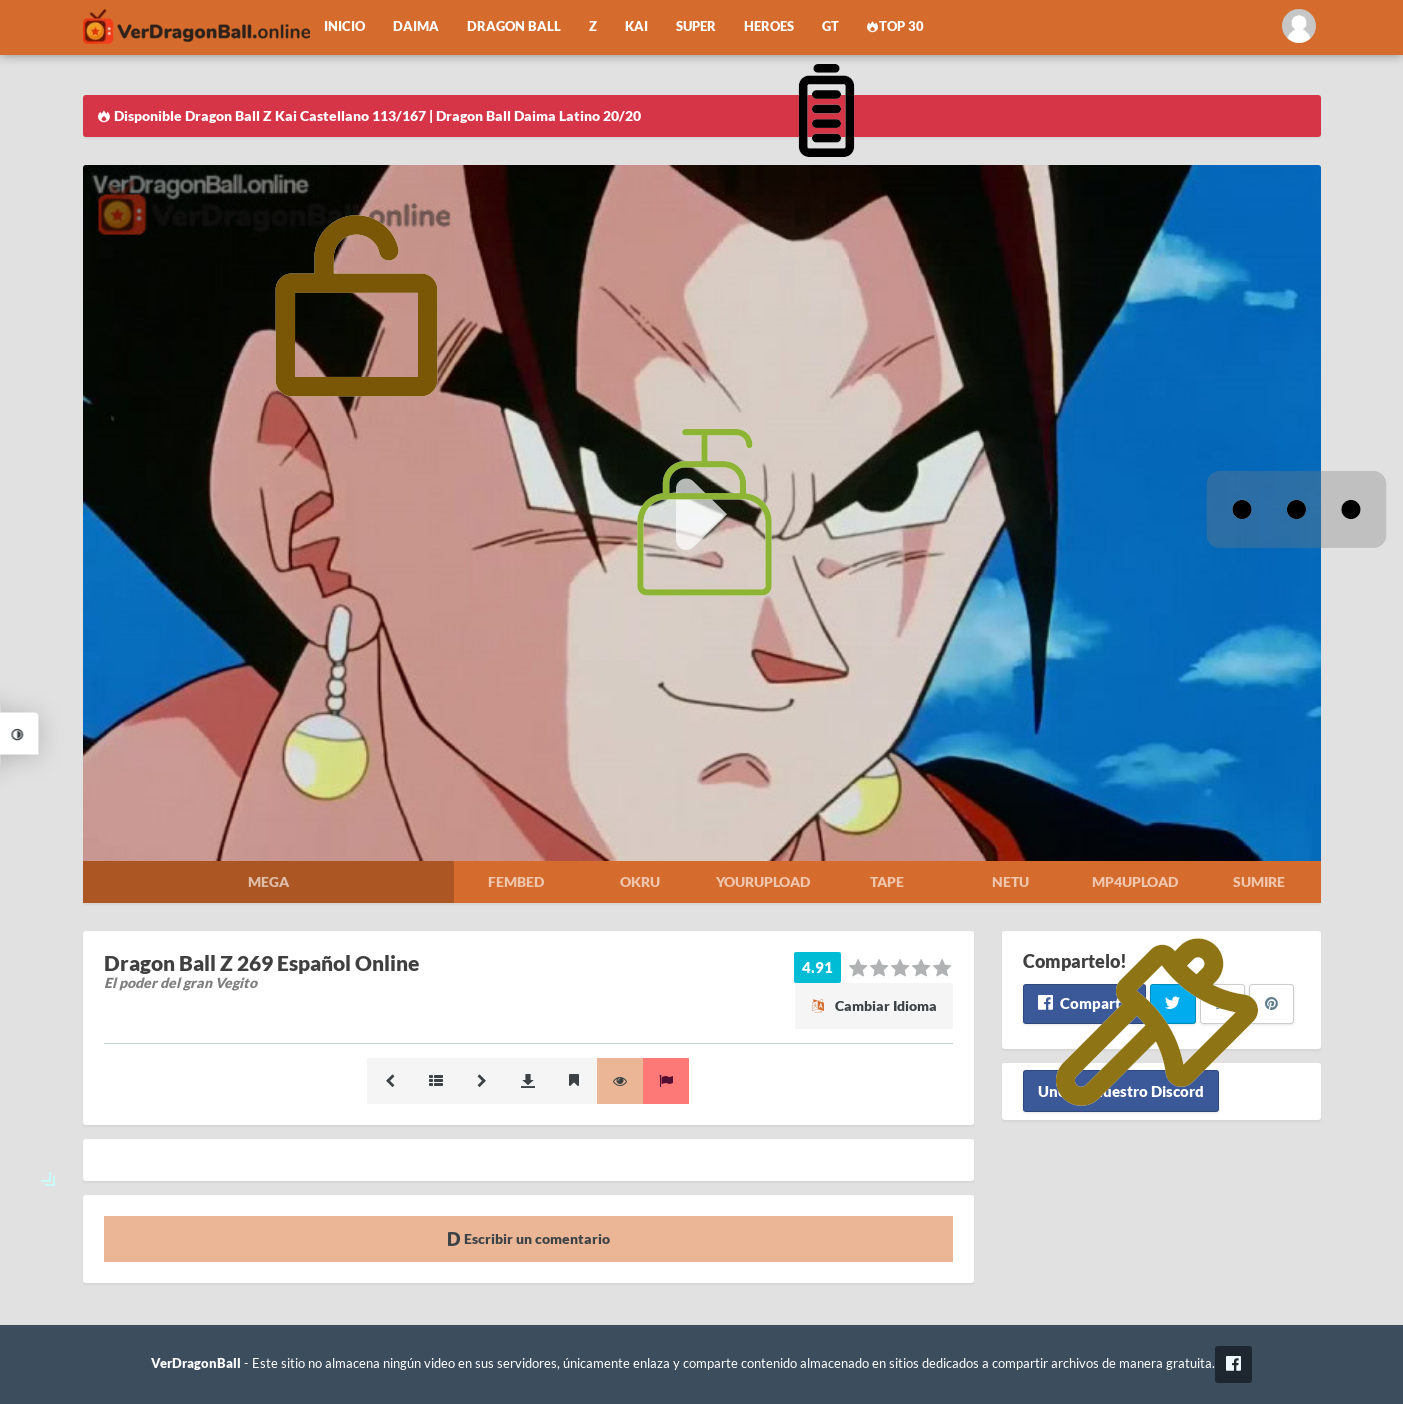  Describe the element at coordinates (826, 110) in the screenshot. I see `indicates battery is fully charged` at that location.